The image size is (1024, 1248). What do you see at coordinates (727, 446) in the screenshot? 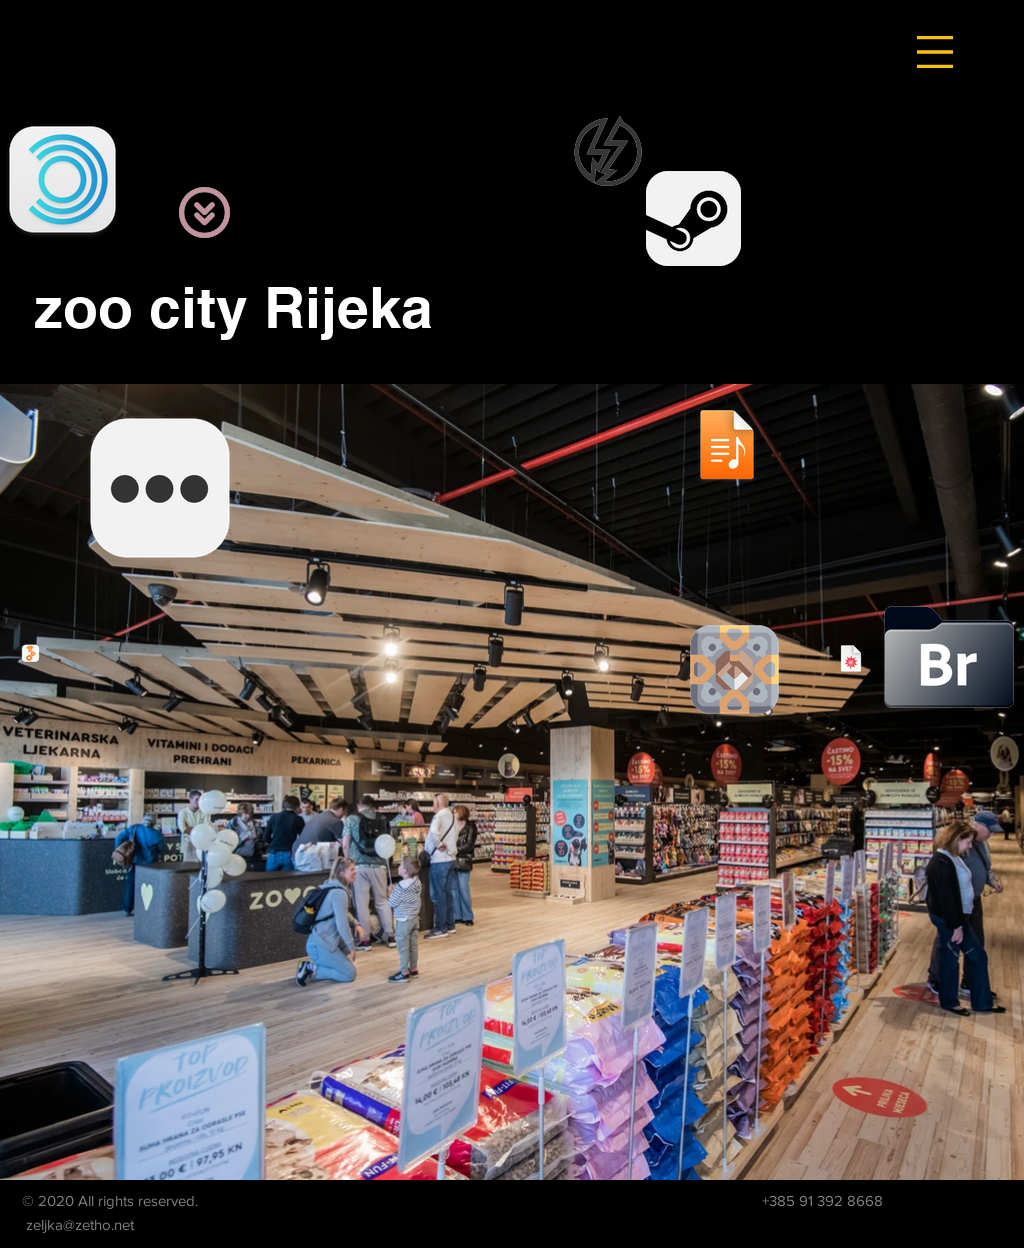
I see `mp3 playlist file type indicator` at bounding box center [727, 446].